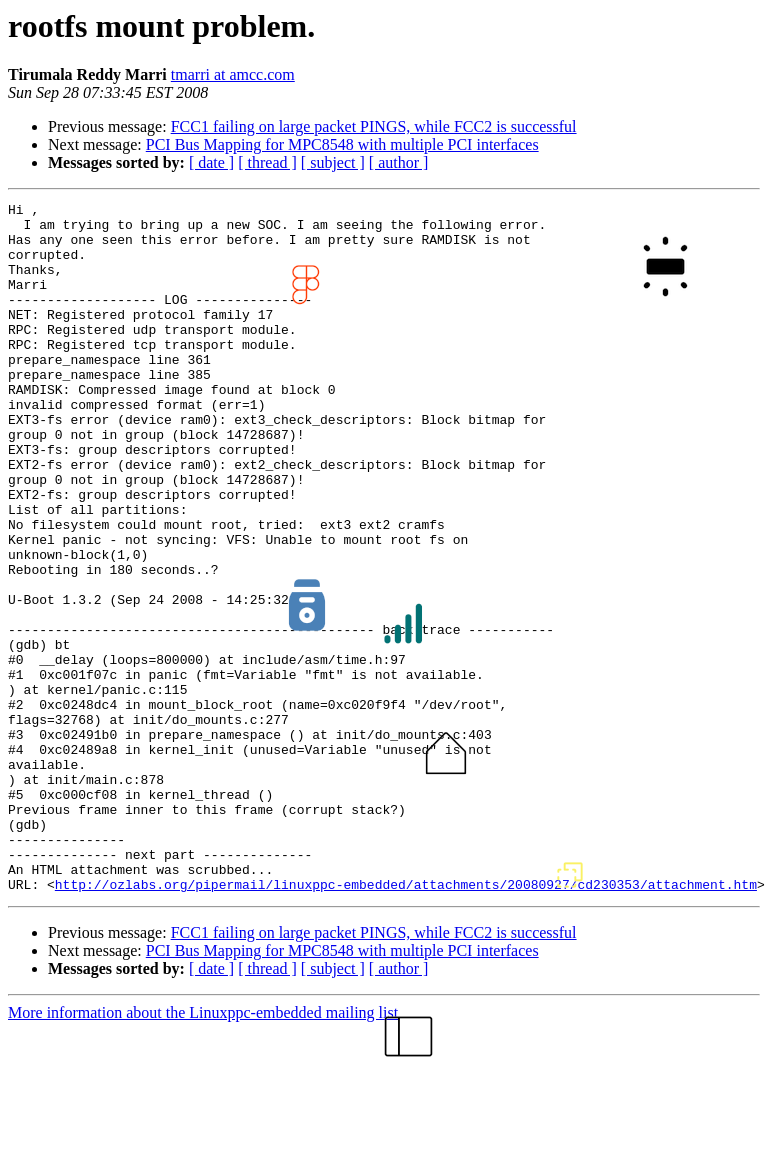 Image resolution: width=768 pixels, height=1168 pixels. Describe the element at coordinates (410, 621) in the screenshot. I see `indicates strong cellular network signal` at that location.